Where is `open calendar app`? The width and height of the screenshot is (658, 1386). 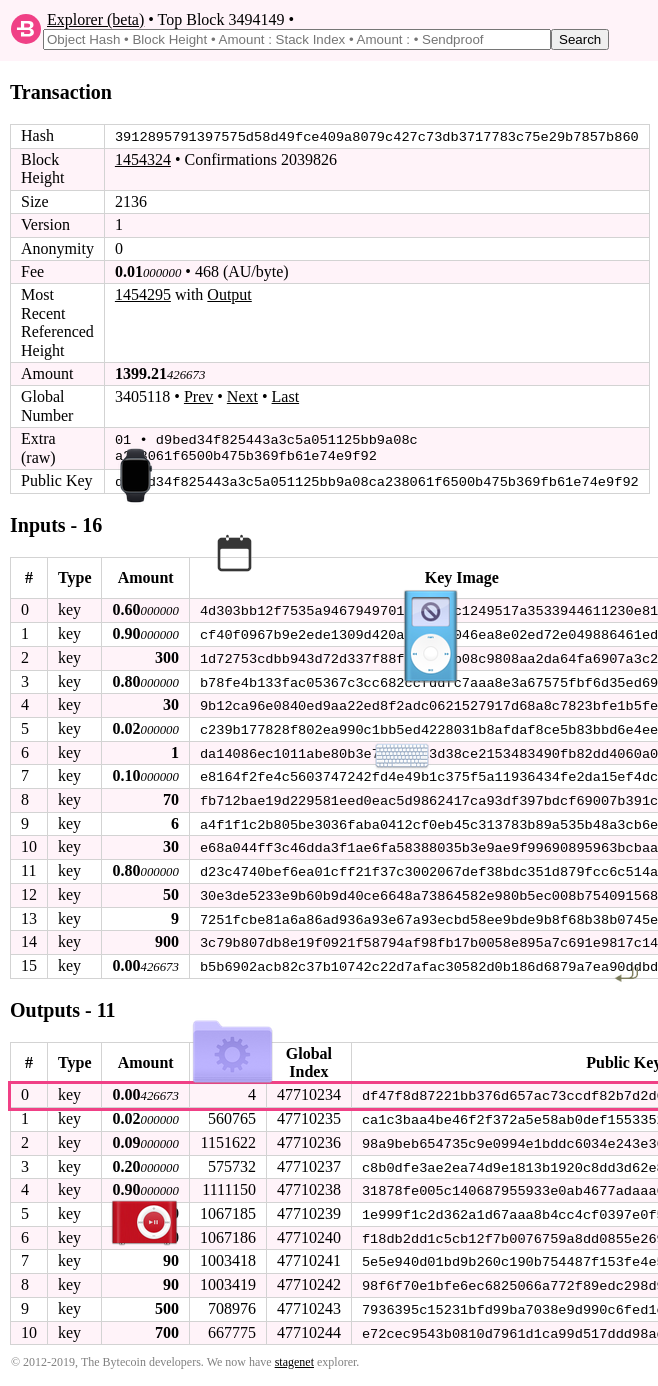
open calendar app is located at coordinates (234, 554).